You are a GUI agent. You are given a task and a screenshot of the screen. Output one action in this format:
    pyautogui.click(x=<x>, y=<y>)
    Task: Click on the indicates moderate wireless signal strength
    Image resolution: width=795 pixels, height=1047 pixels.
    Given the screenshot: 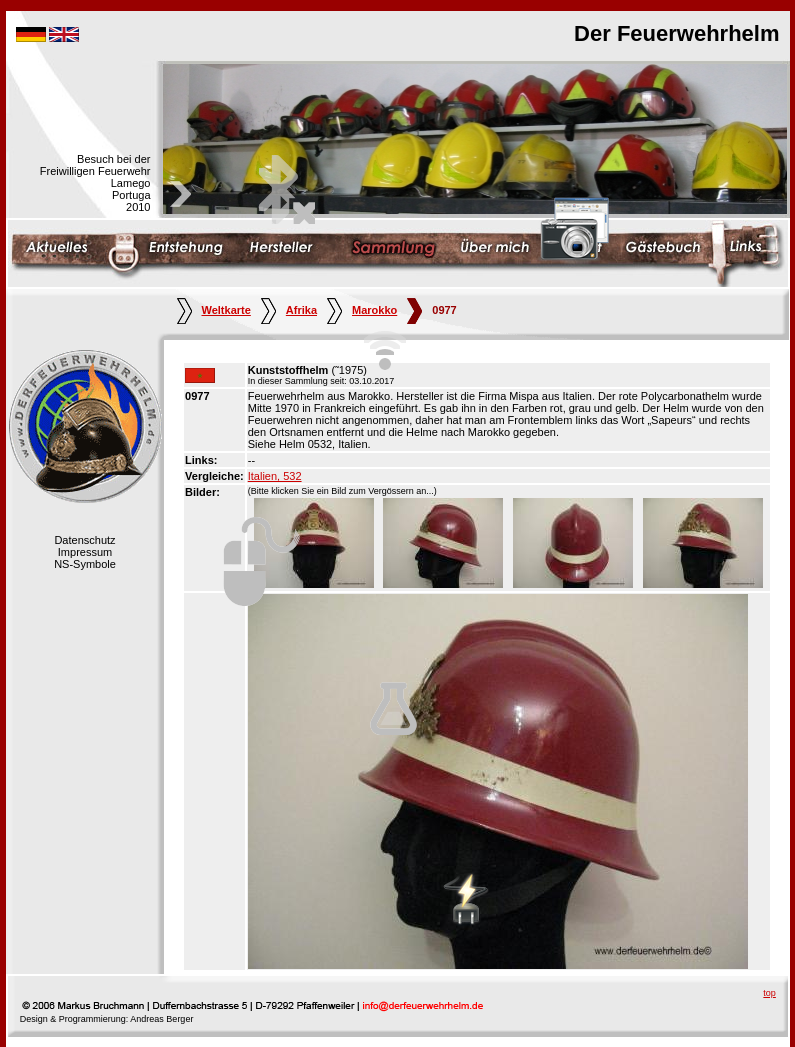 What is the action you would take?
    pyautogui.click(x=385, y=349)
    